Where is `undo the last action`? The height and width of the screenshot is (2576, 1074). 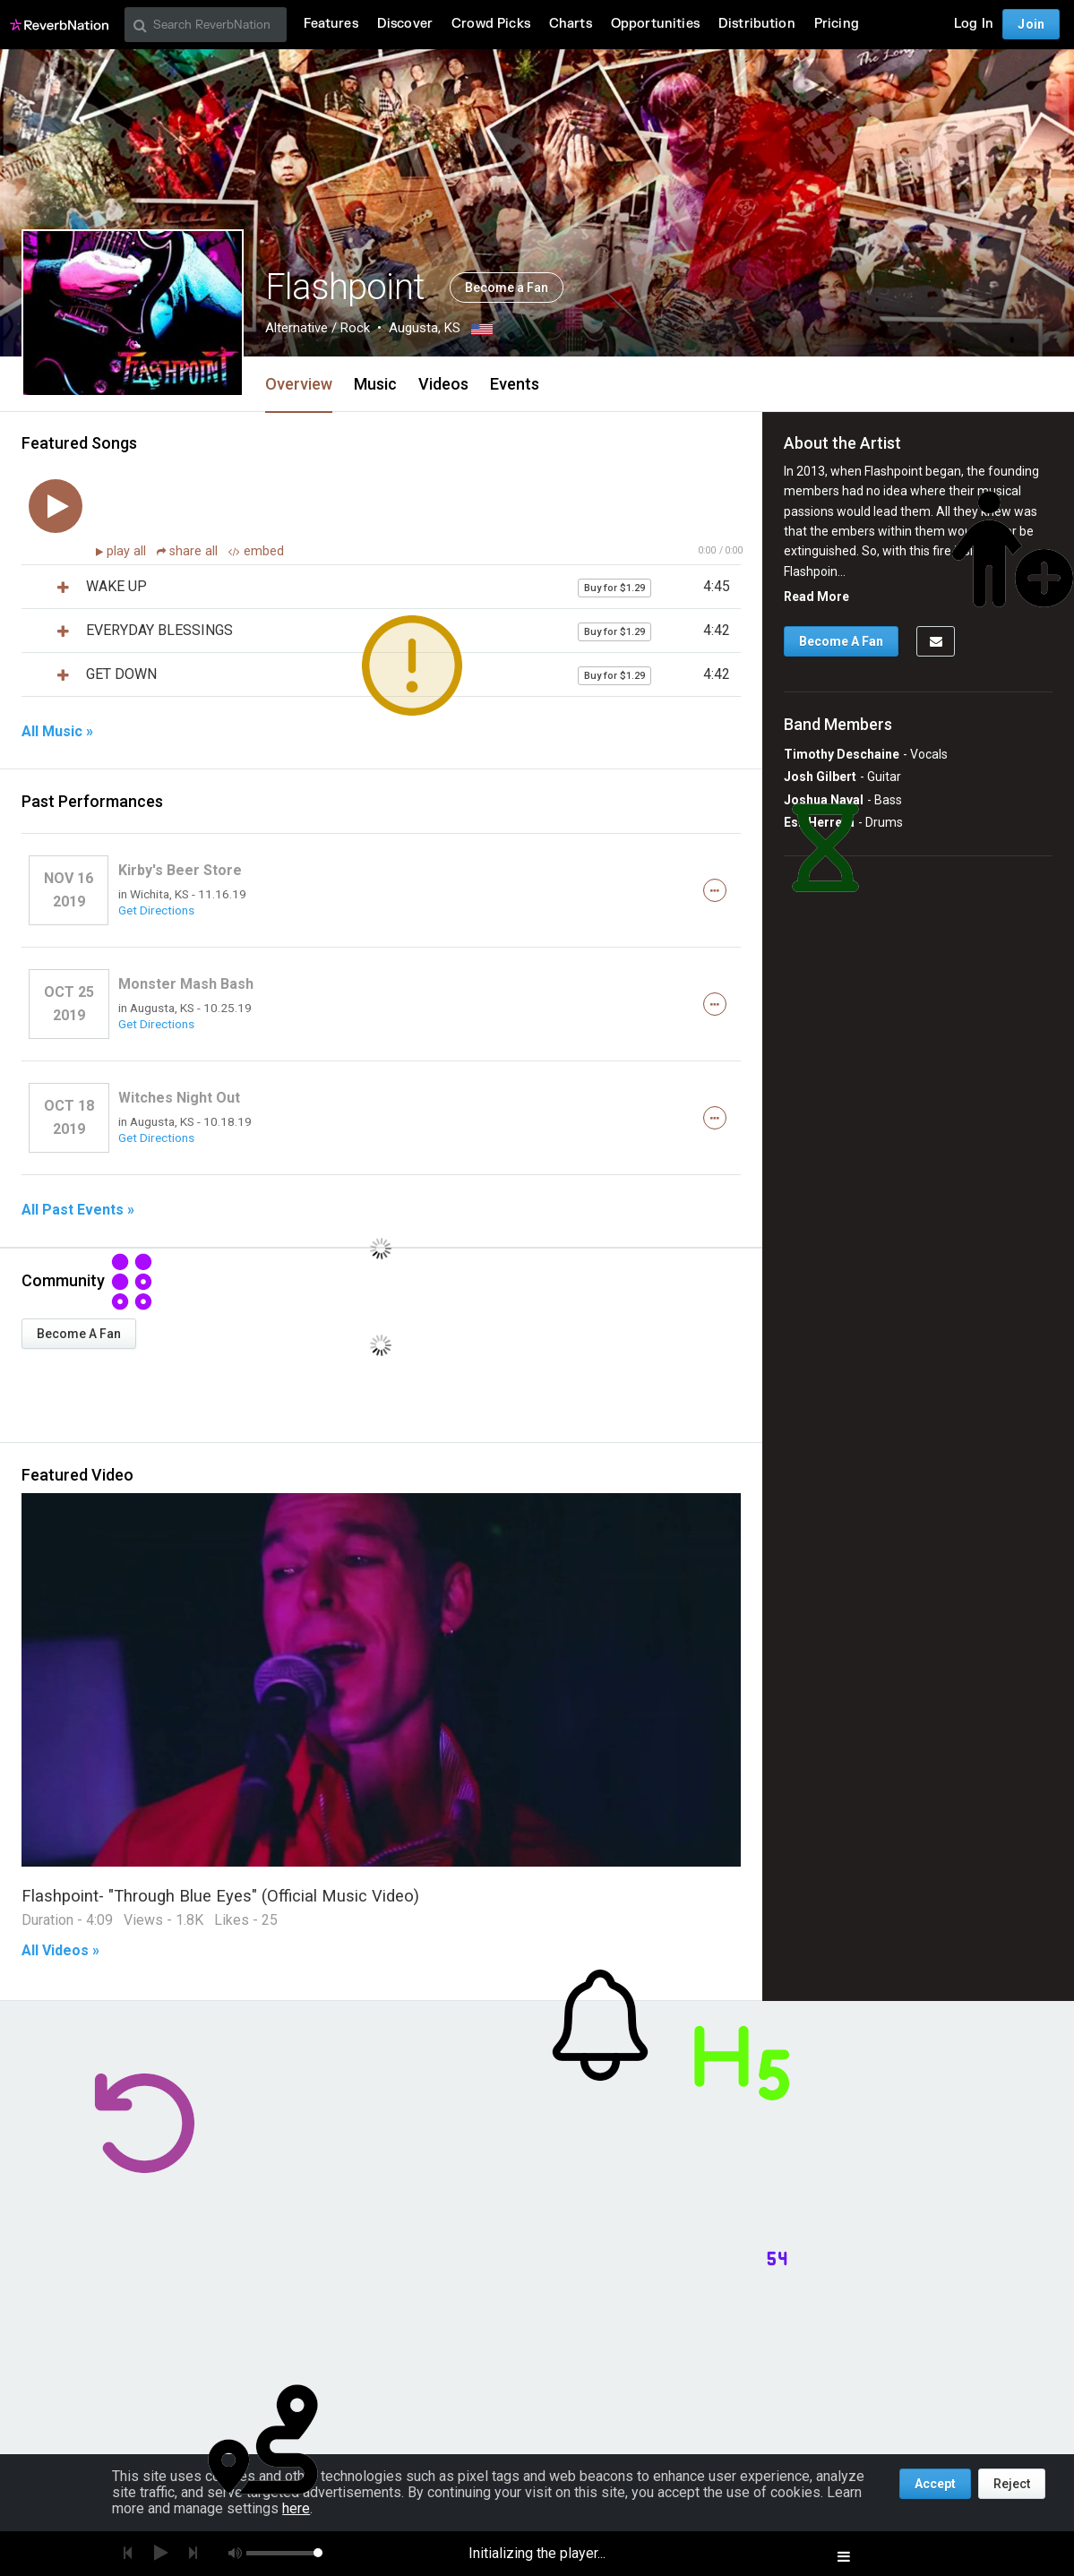 undo the last action is located at coordinates (144, 2123).